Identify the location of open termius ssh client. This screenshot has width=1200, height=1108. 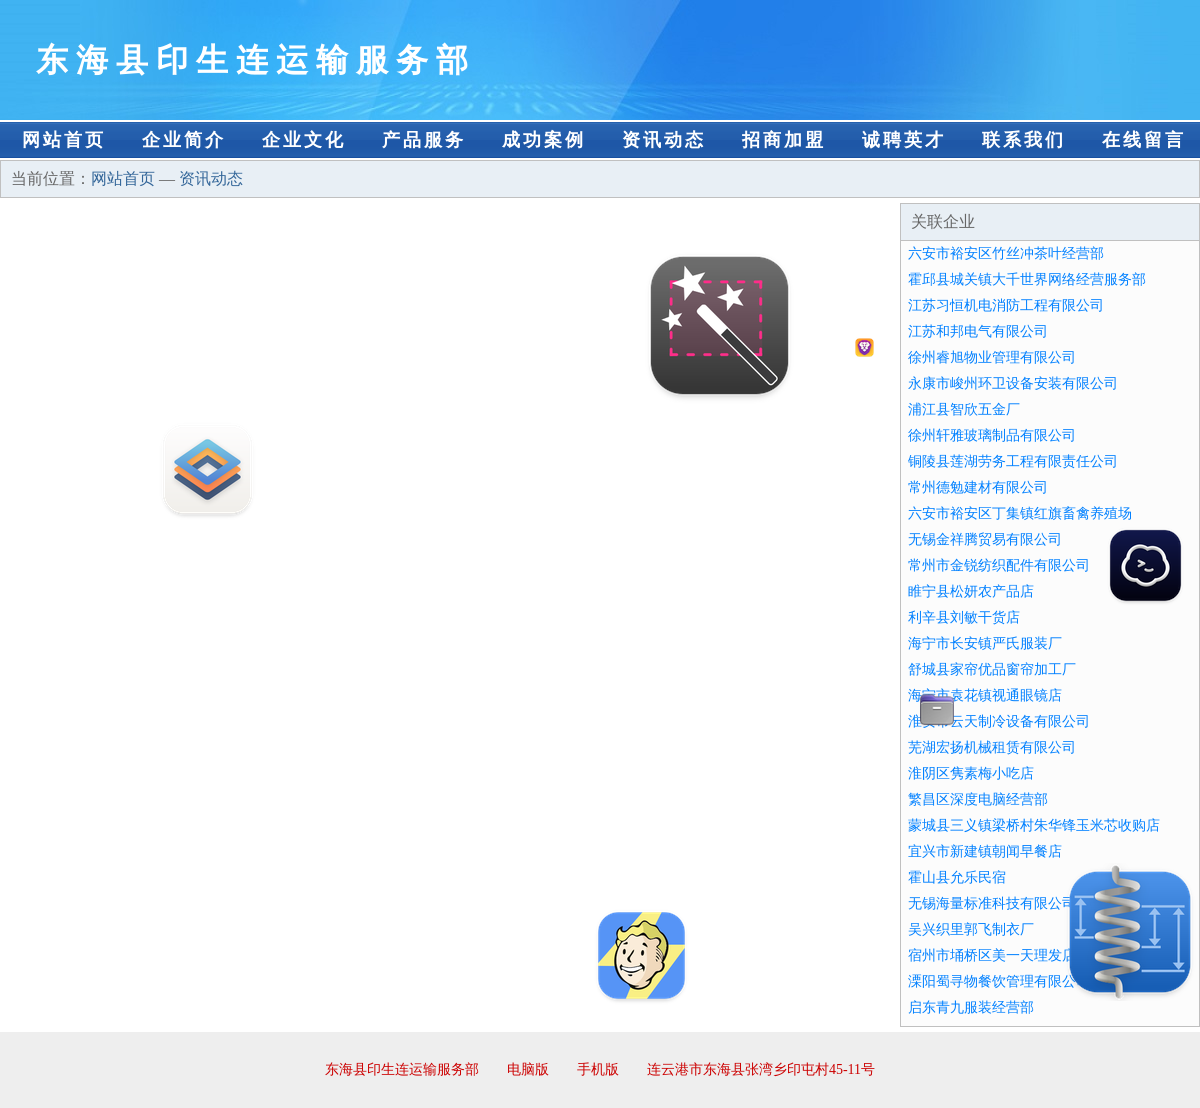
(1145, 565).